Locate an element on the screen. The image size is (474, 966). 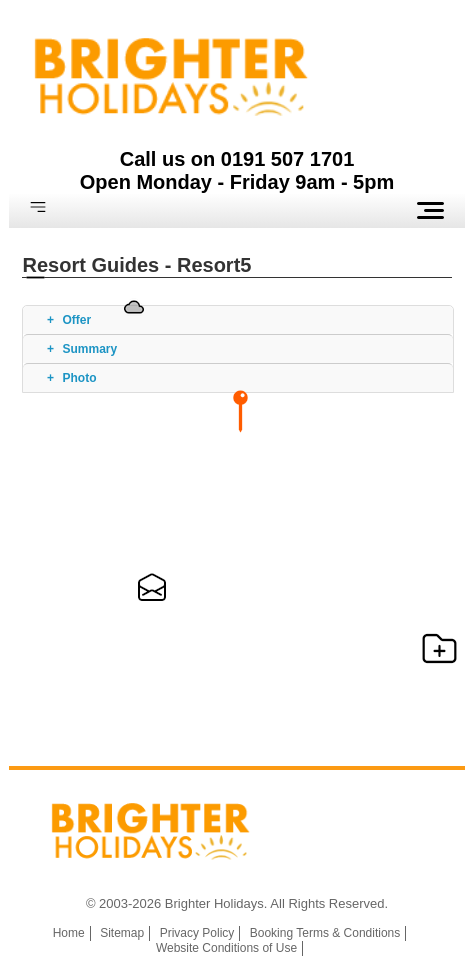
create a new folder is located at coordinates (439, 648).